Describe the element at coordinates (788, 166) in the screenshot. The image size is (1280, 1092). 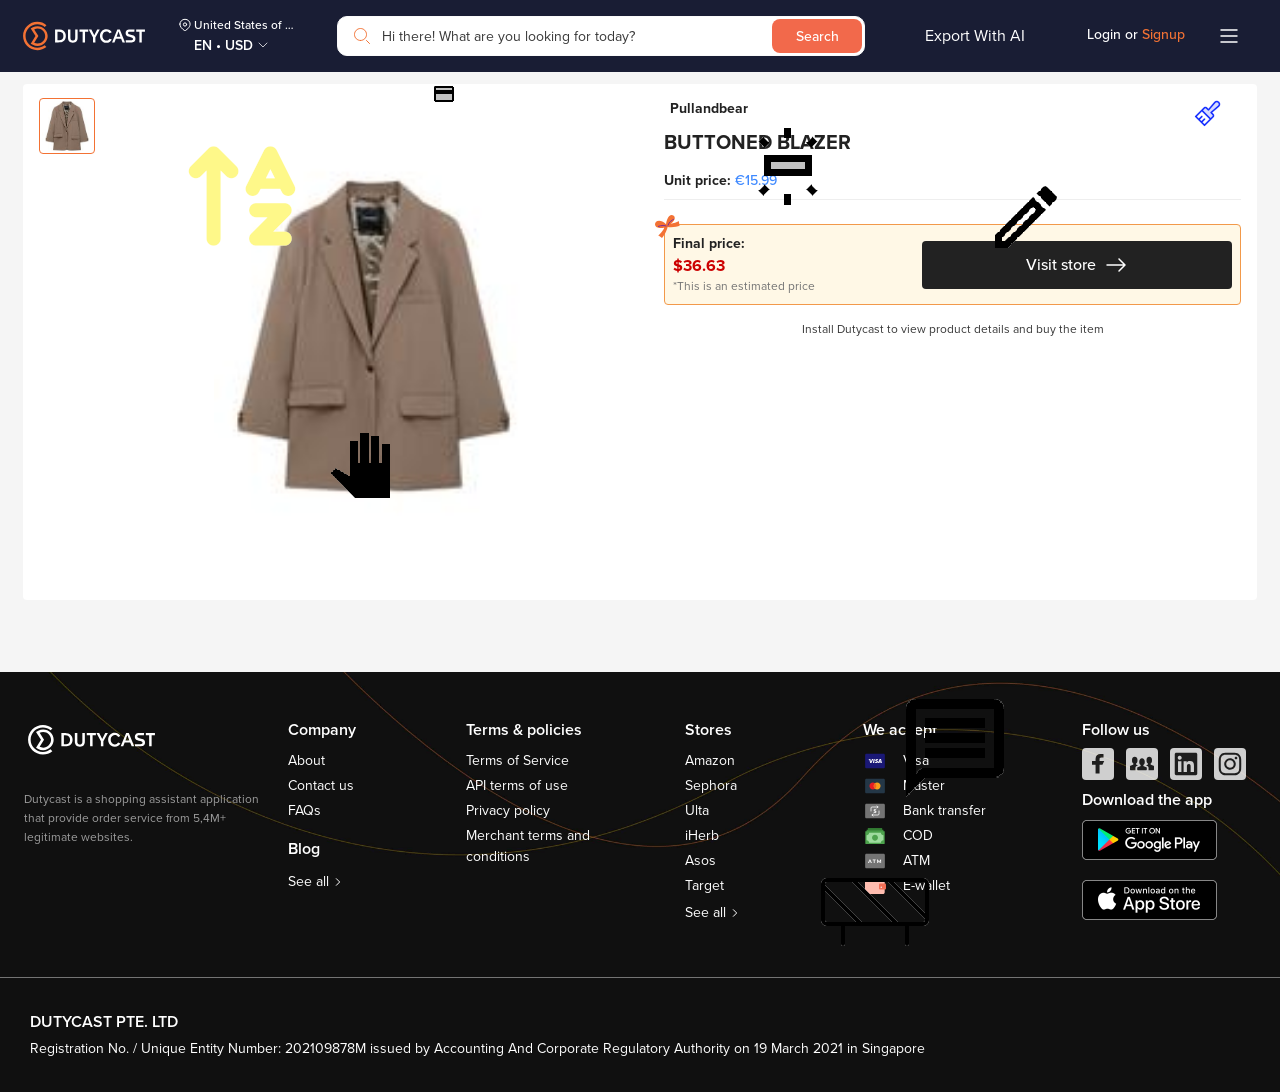
I see `adjust panel light or display brightness` at that location.